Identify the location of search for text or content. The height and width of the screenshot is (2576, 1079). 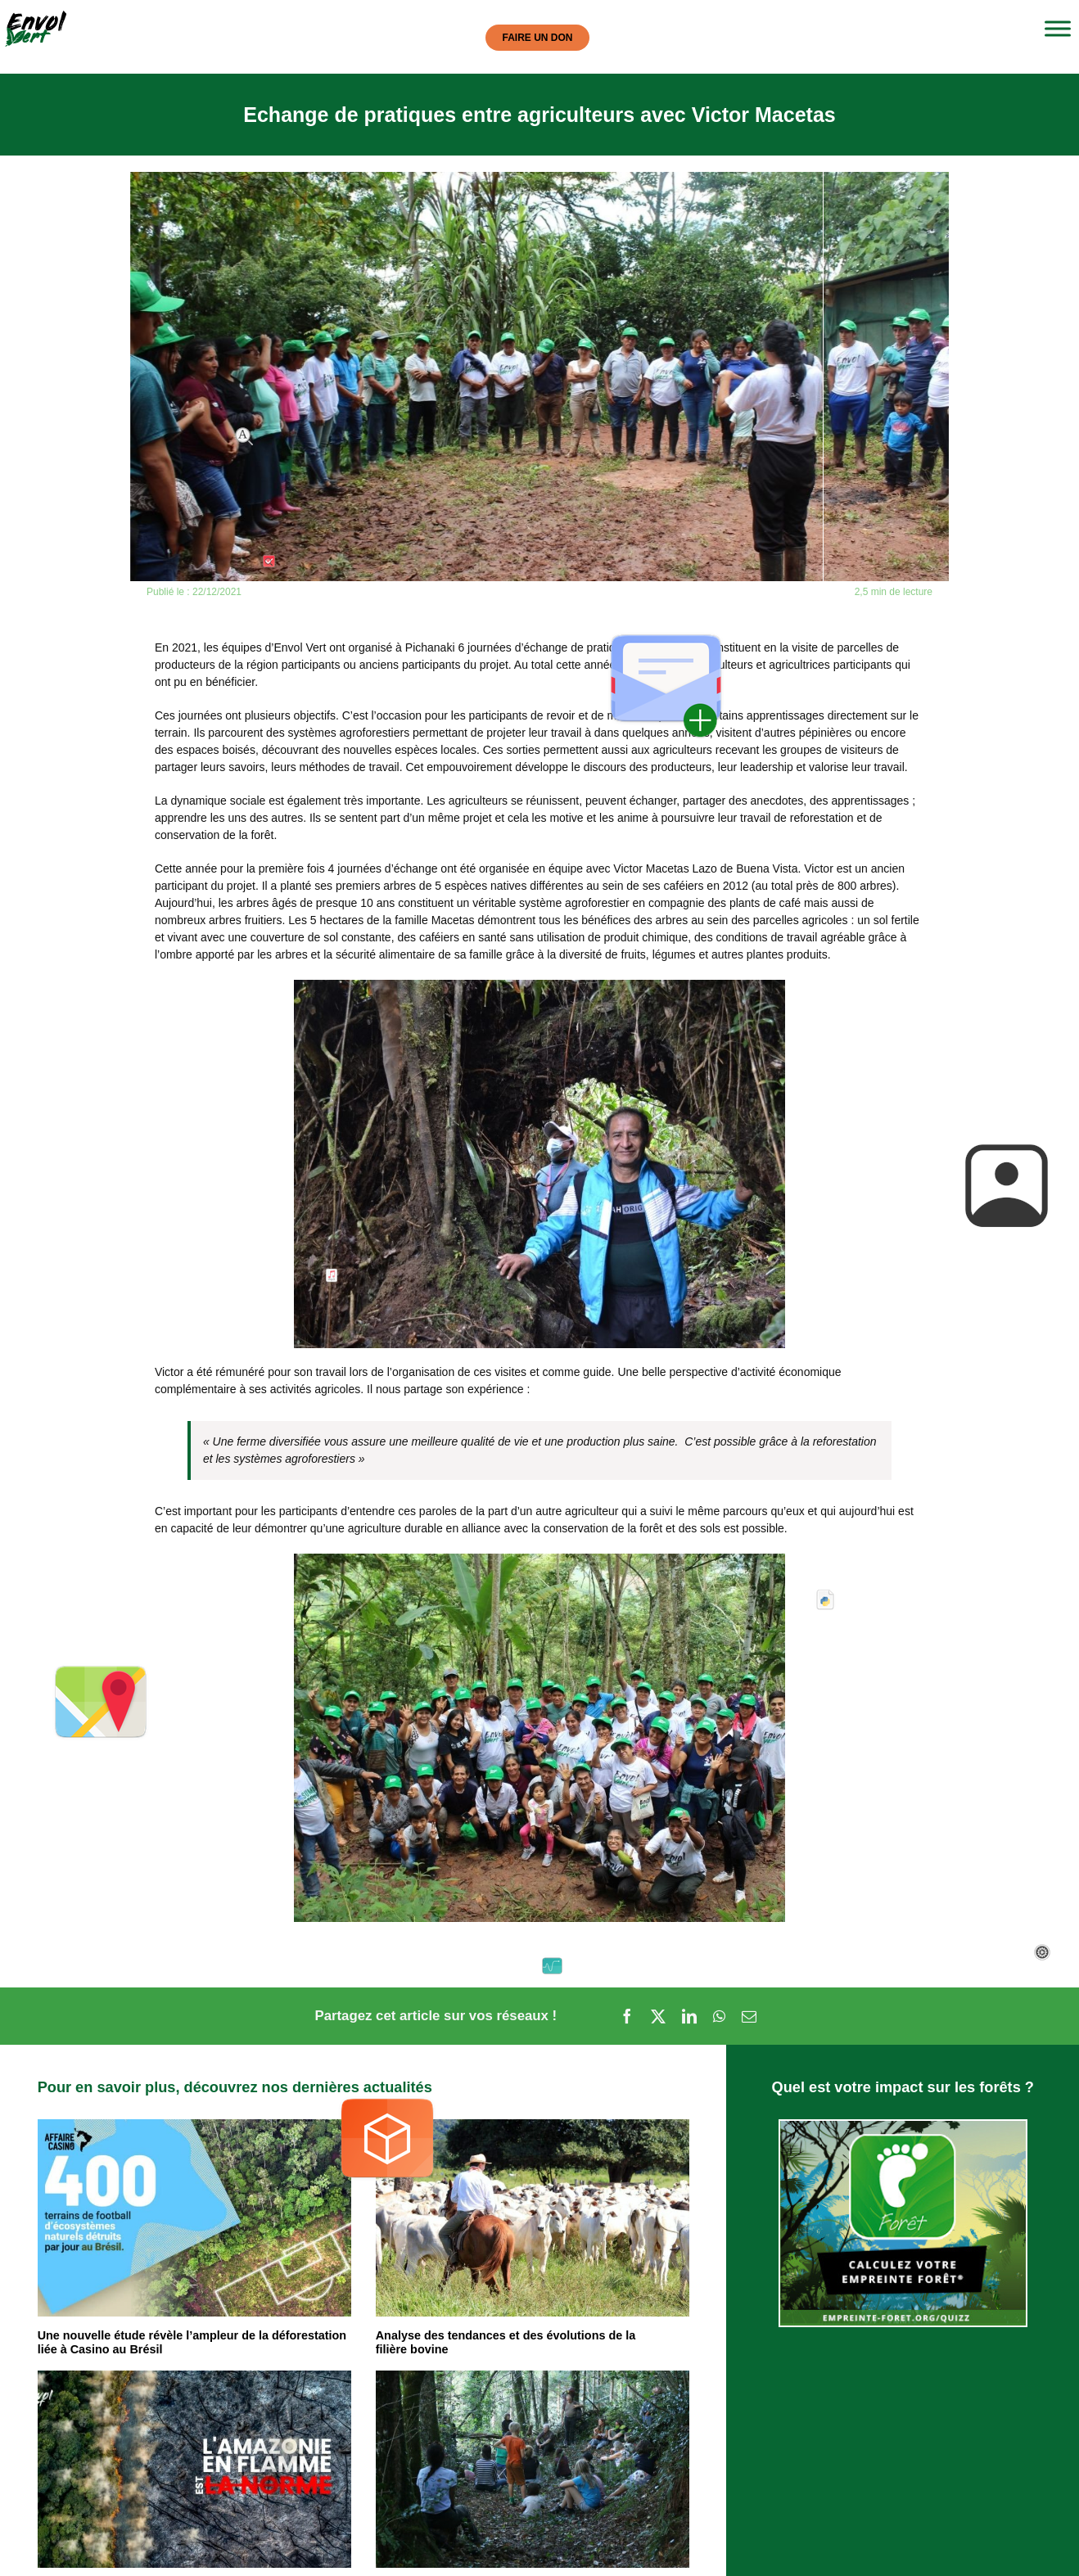
(244, 436).